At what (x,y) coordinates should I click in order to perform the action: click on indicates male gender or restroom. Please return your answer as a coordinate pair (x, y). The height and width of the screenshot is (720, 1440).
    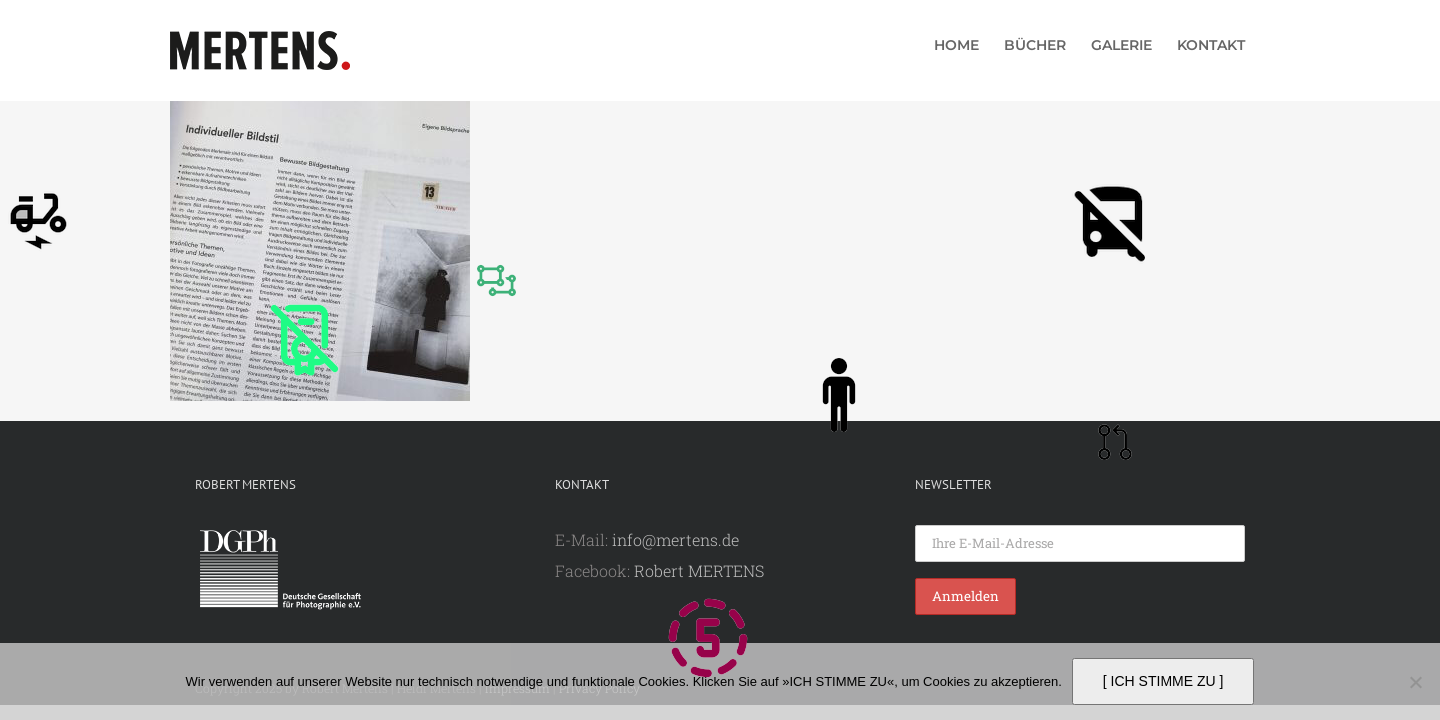
    Looking at the image, I should click on (839, 395).